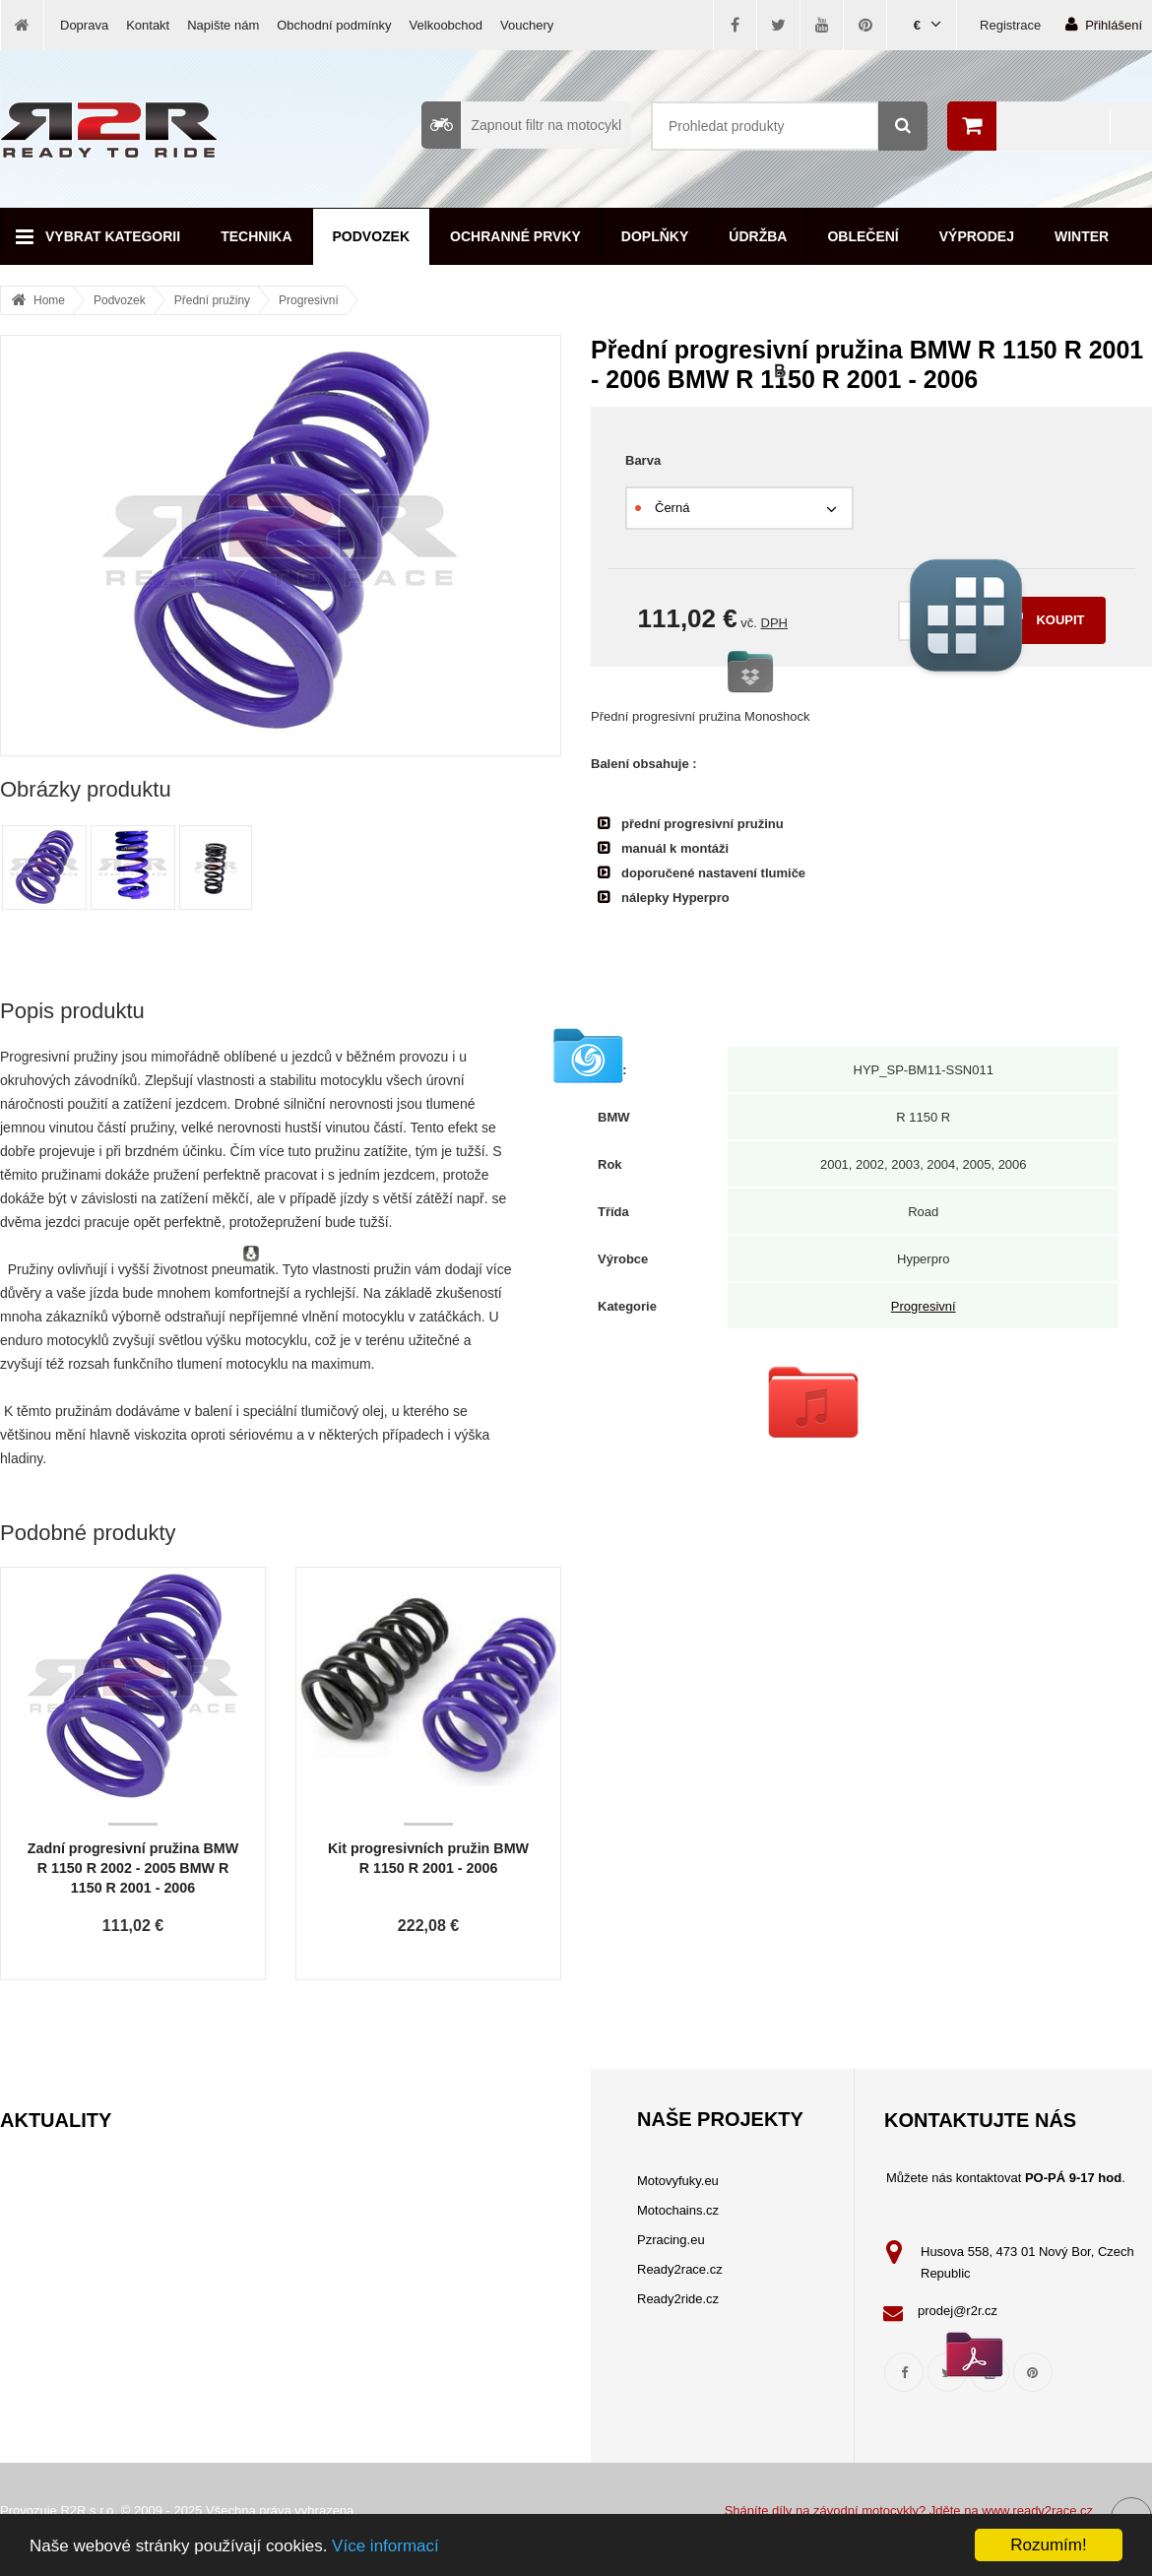  Describe the element at coordinates (251, 1254) in the screenshot. I see `open gear lever app for managing appimages` at that location.